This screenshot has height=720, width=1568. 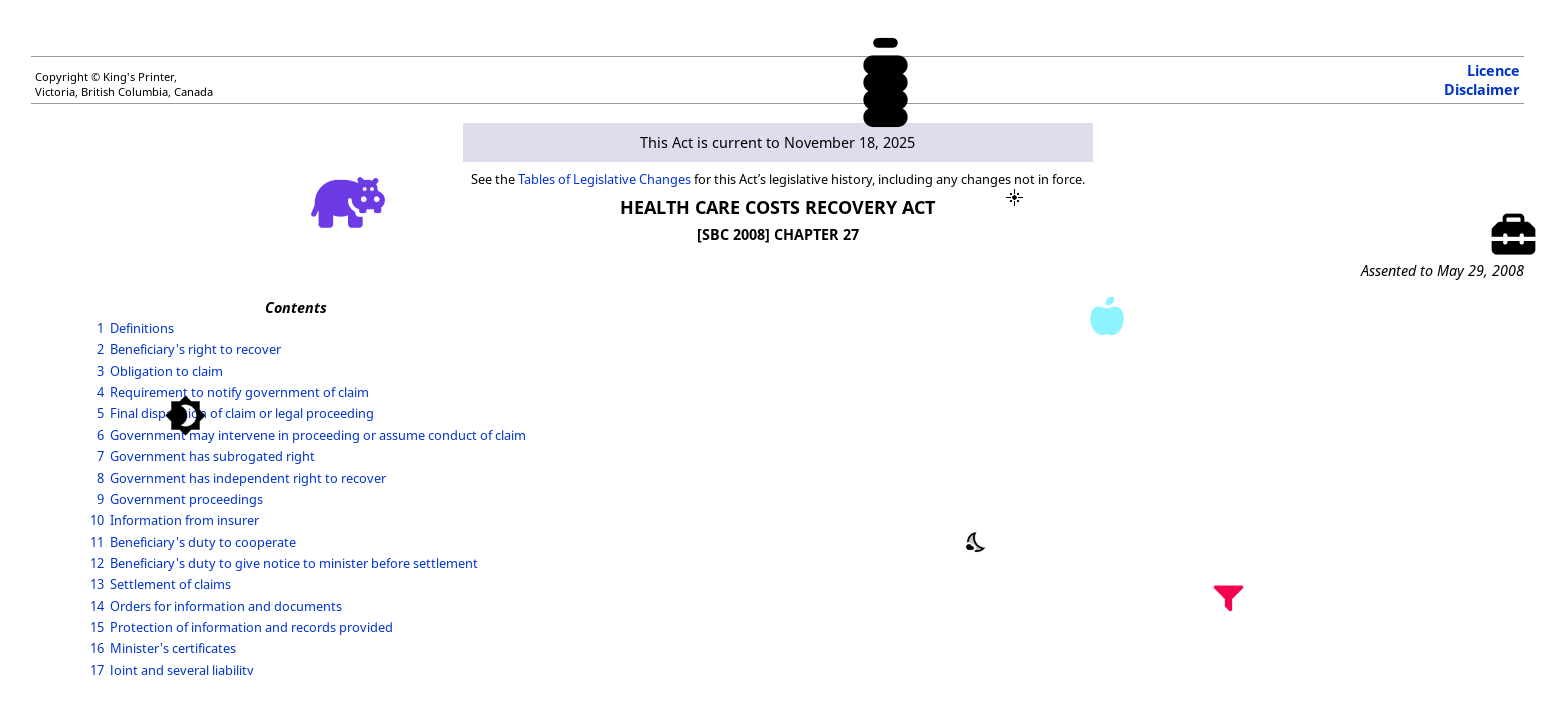 What do you see at coordinates (185, 415) in the screenshot?
I see `toggle dark mode or night theme` at bounding box center [185, 415].